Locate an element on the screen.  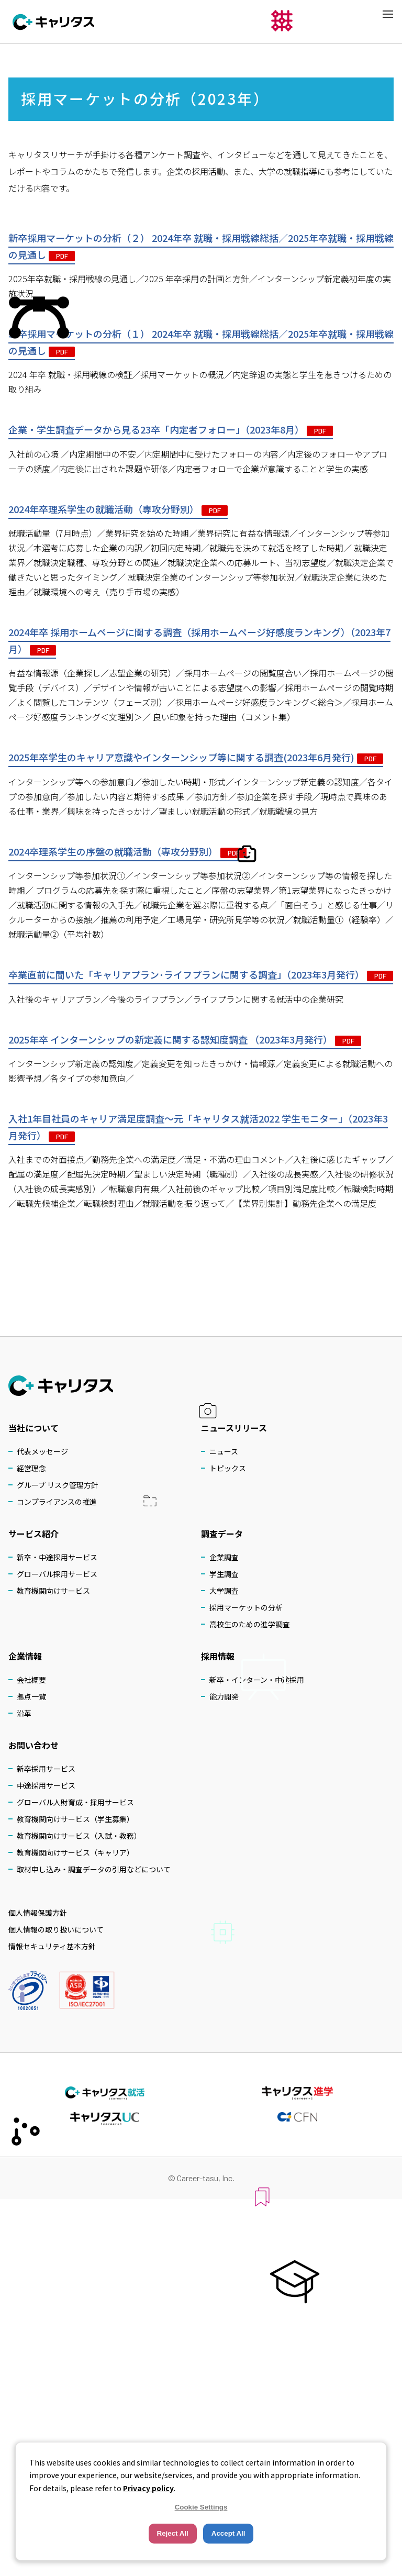
switch to front-facing camera is located at coordinates (247, 853).